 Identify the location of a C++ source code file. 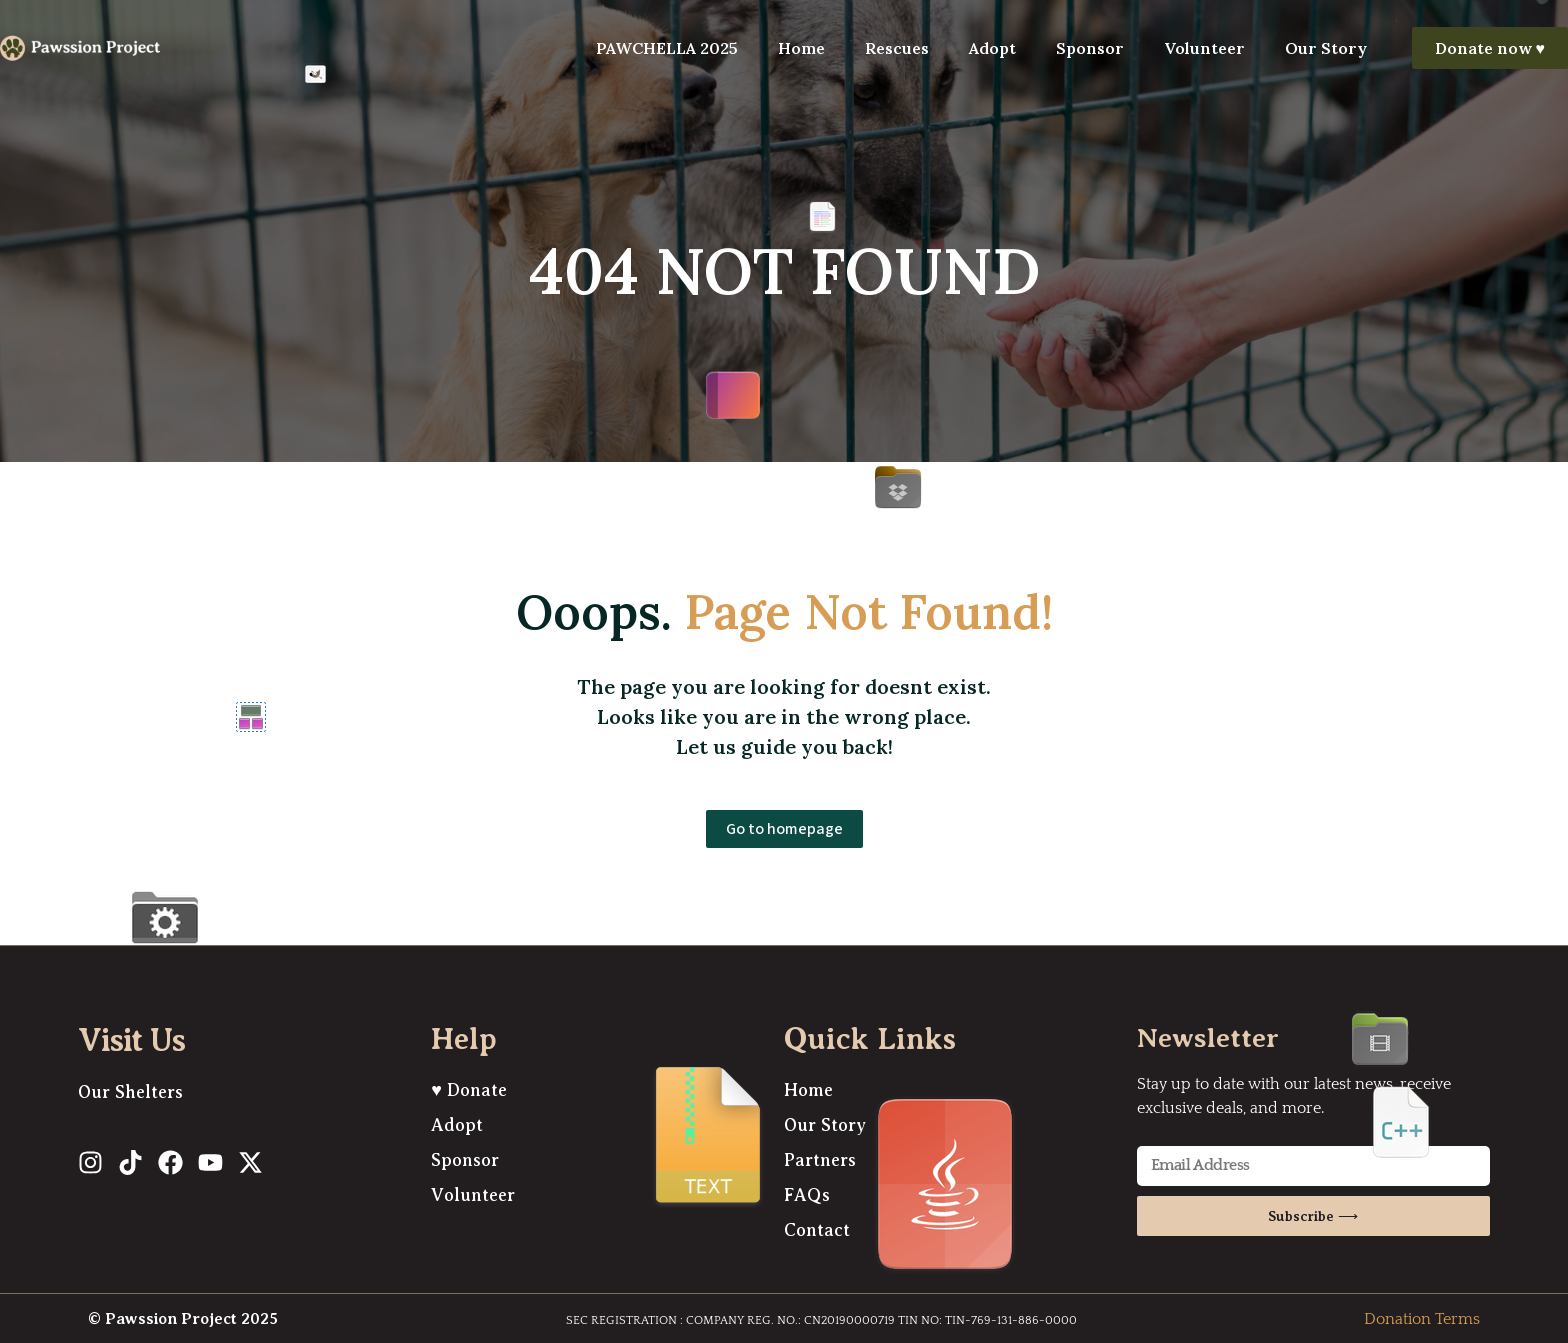
(1401, 1122).